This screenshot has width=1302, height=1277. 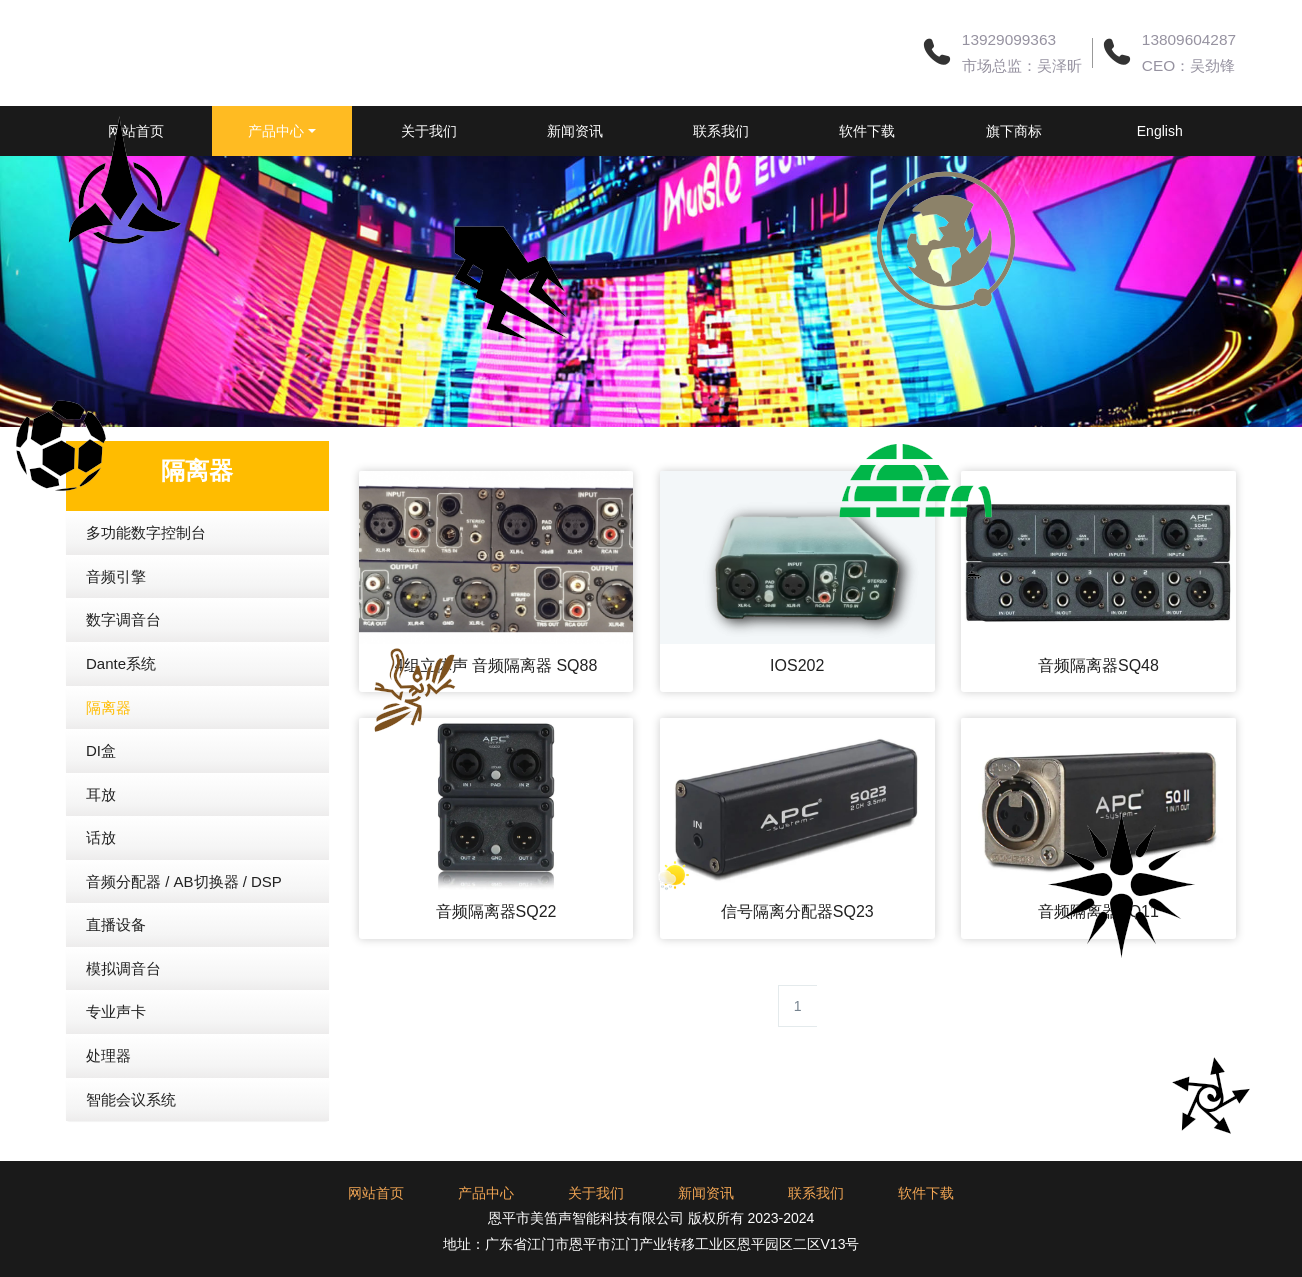 What do you see at coordinates (974, 575) in the screenshot?
I see `armored personnel carrier unit in a strategy game` at bounding box center [974, 575].